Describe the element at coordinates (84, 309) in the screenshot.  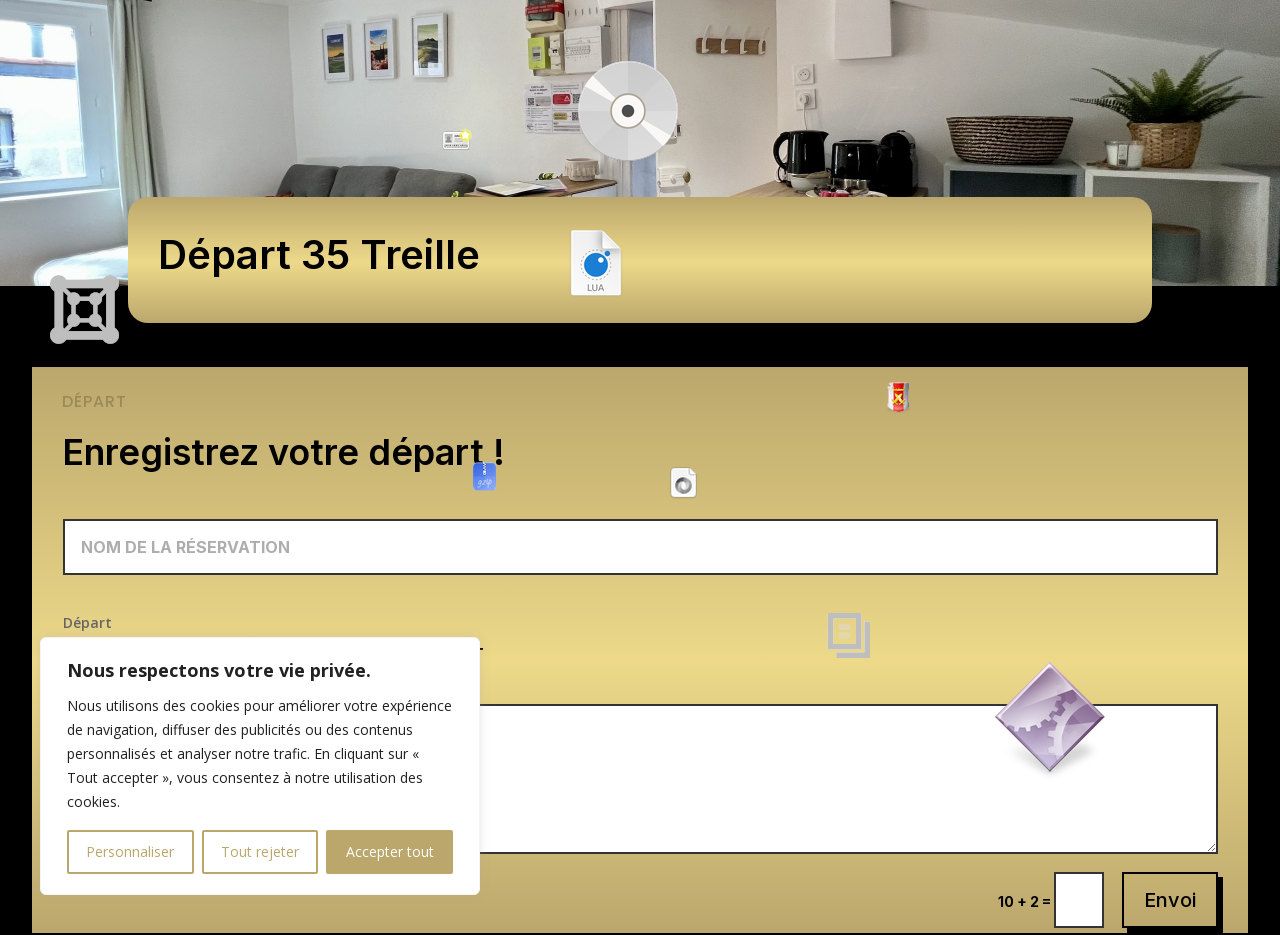
I see `indicates a virtual machine or appliance file` at that location.